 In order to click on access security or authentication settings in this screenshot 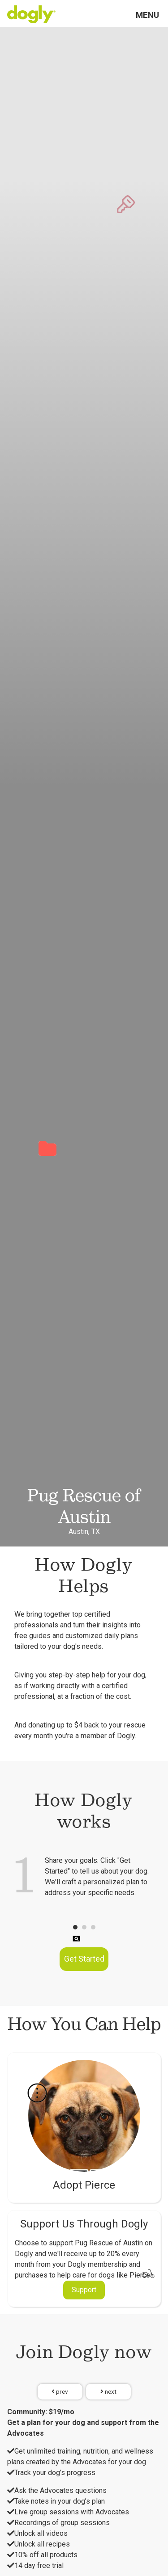, I will do `click(126, 204)`.